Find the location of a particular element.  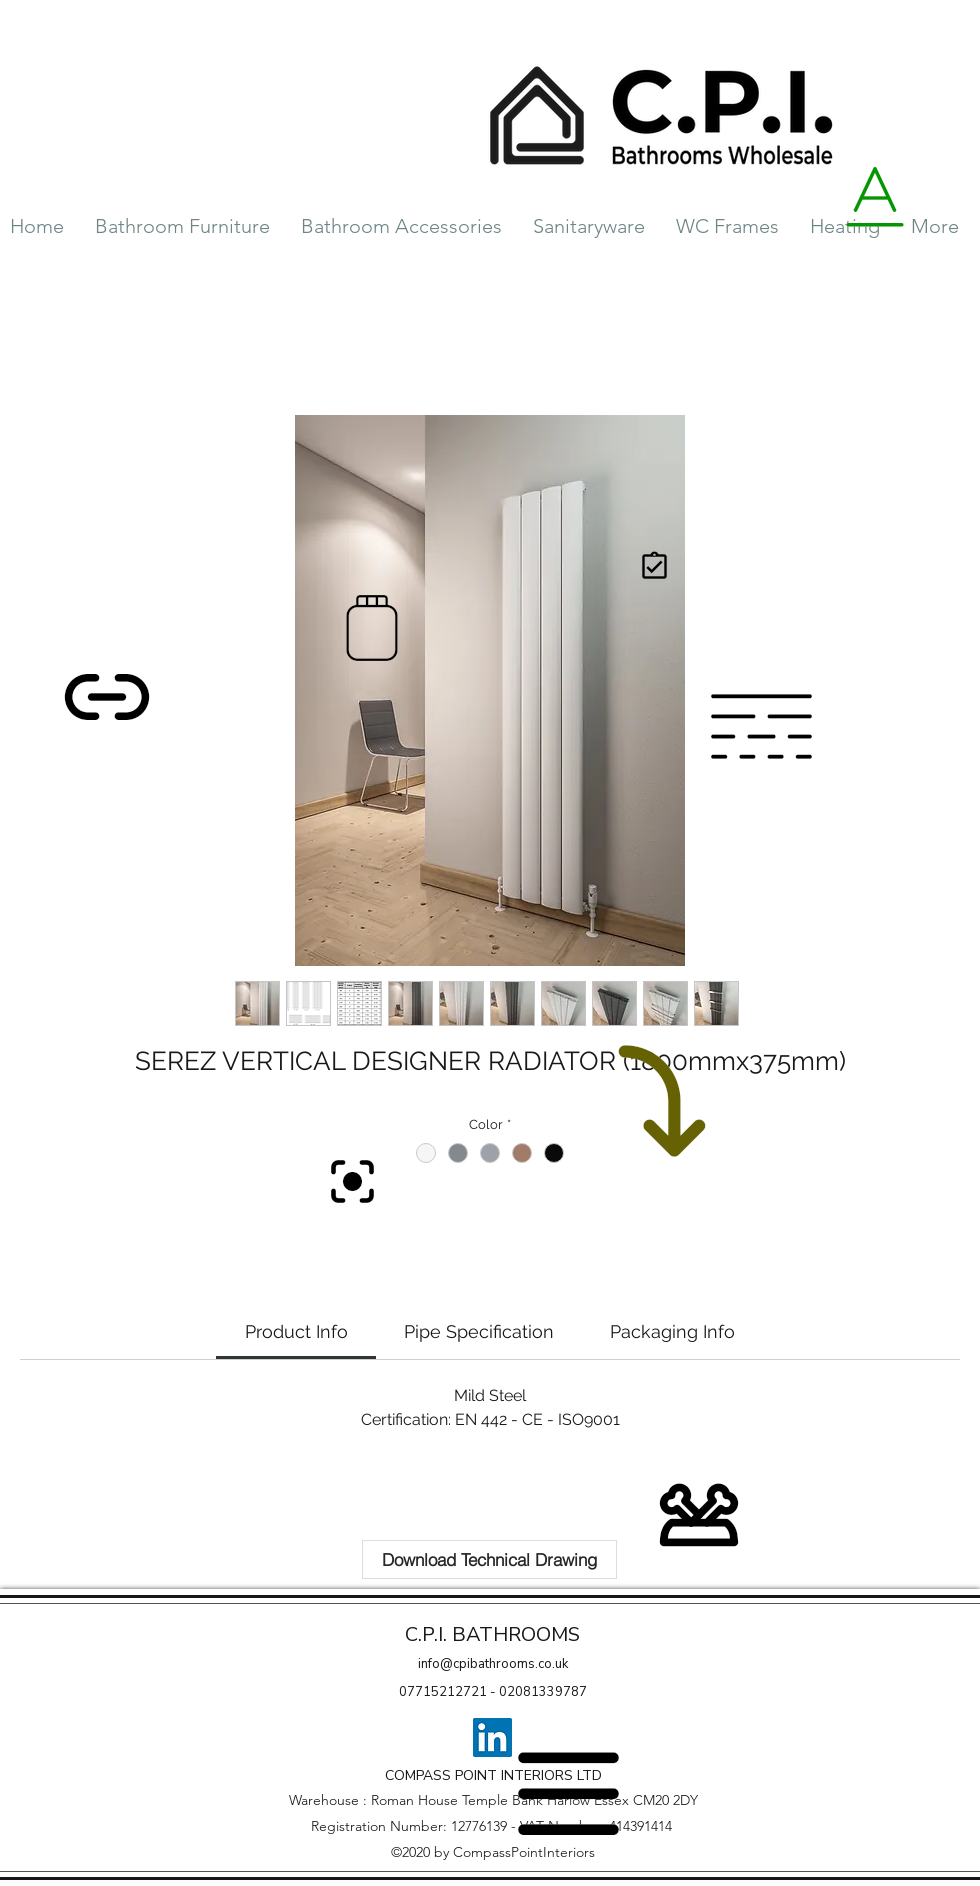

apply a gradient fill to selected object is located at coordinates (761, 728).